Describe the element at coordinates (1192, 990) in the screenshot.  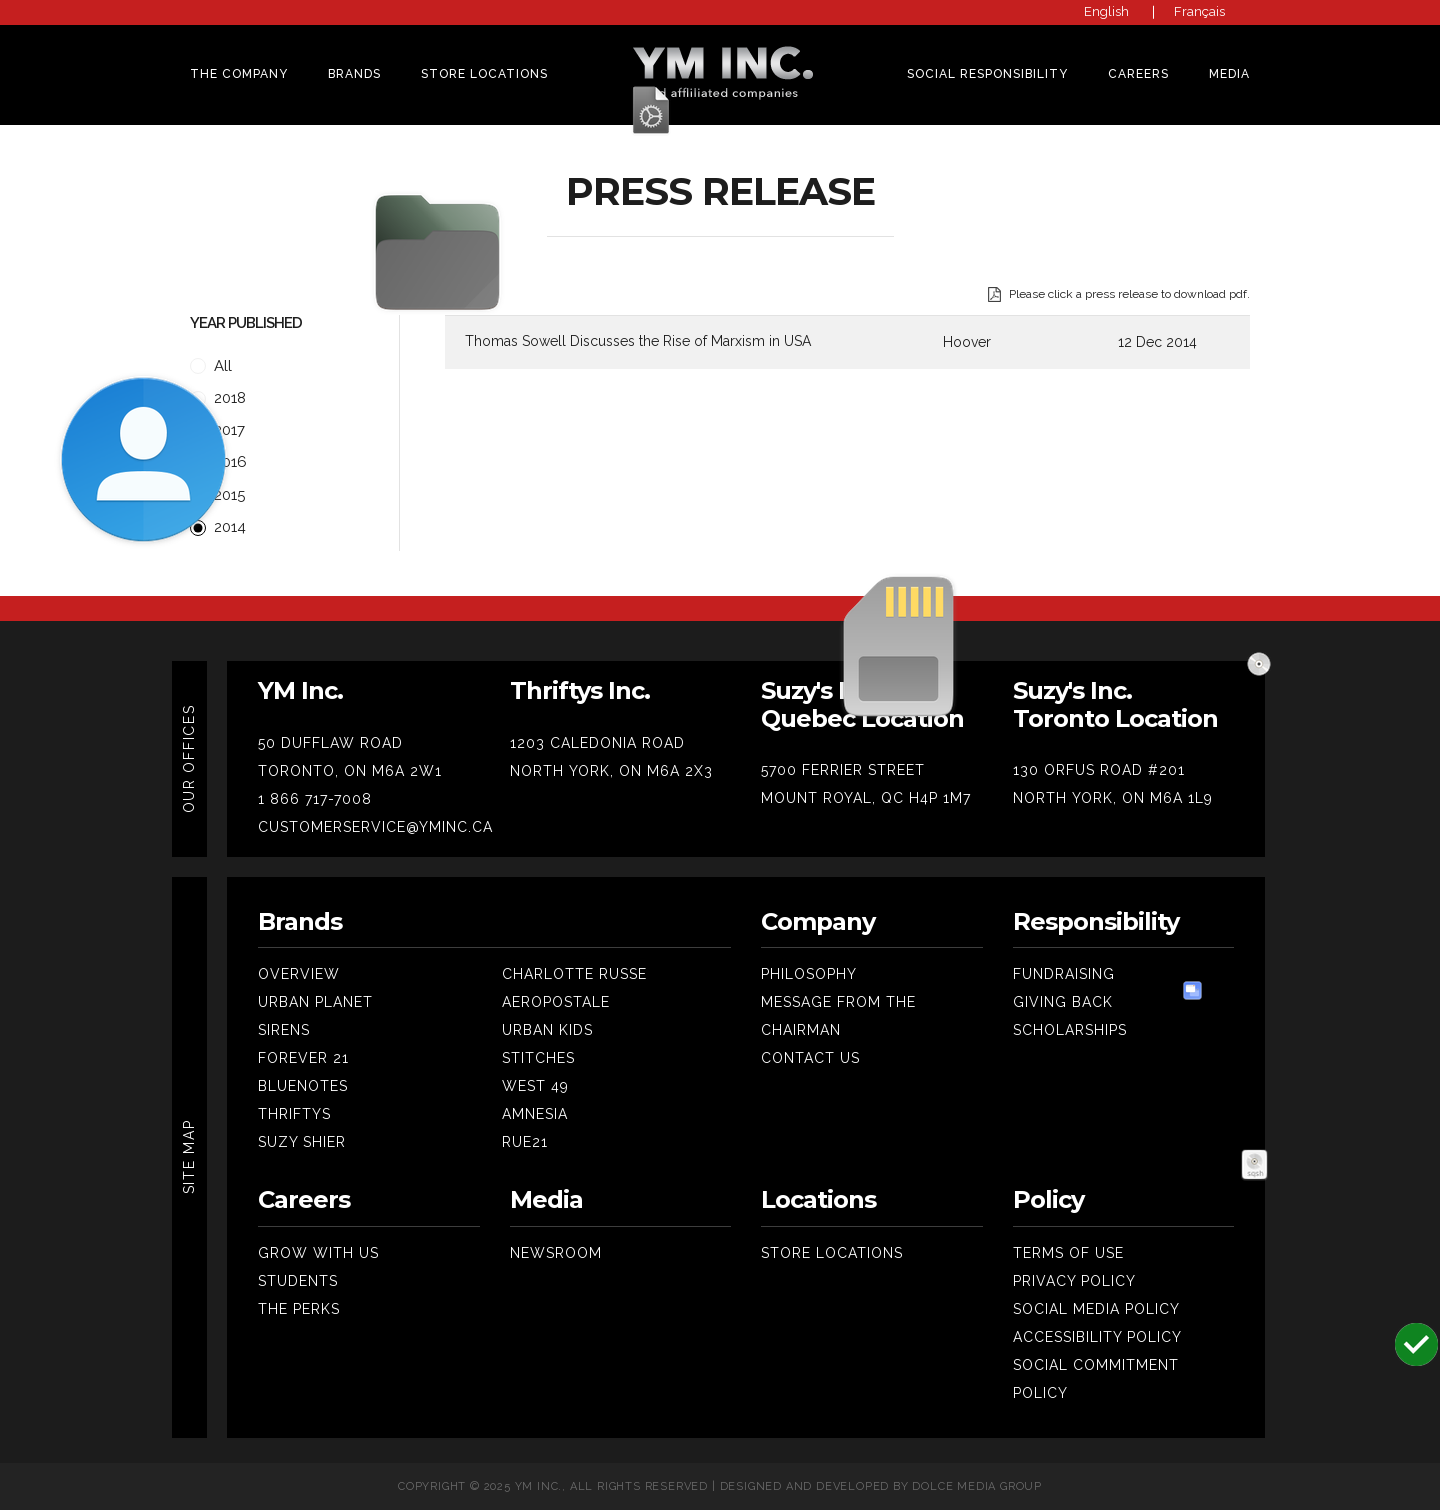
I see `open startup applications settings` at that location.